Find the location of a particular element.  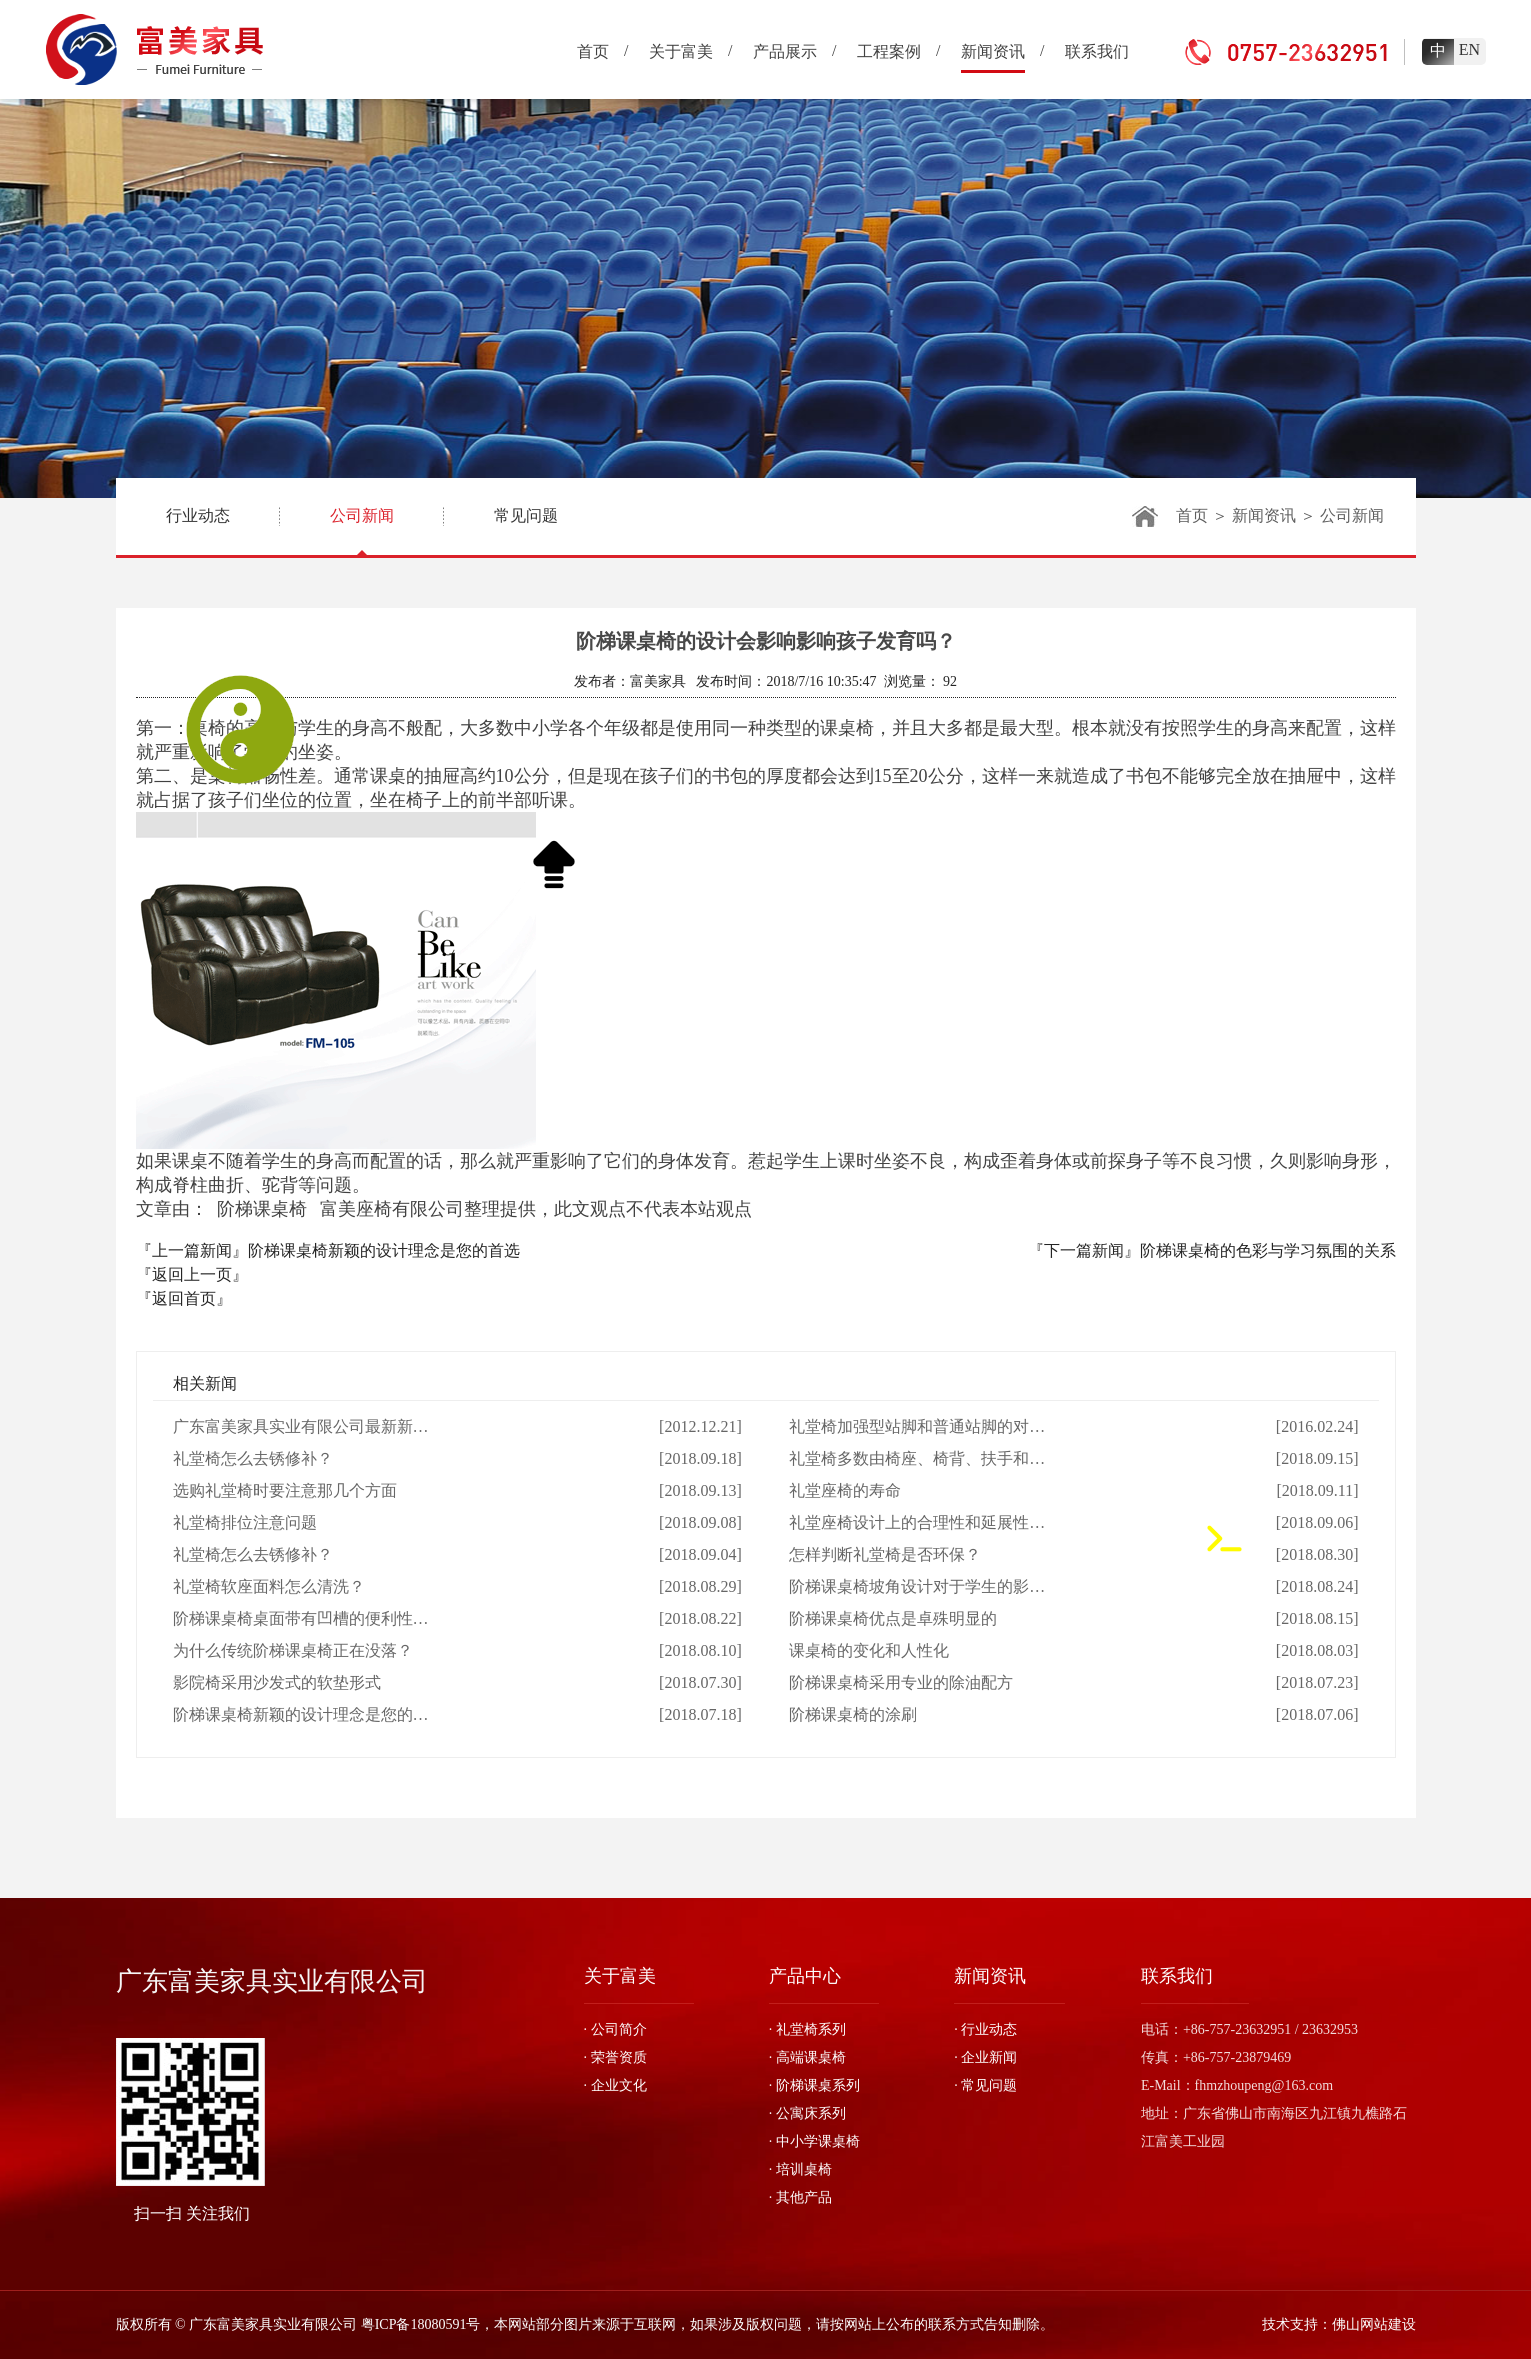

open the command line terminal is located at coordinates (1224, 1538).